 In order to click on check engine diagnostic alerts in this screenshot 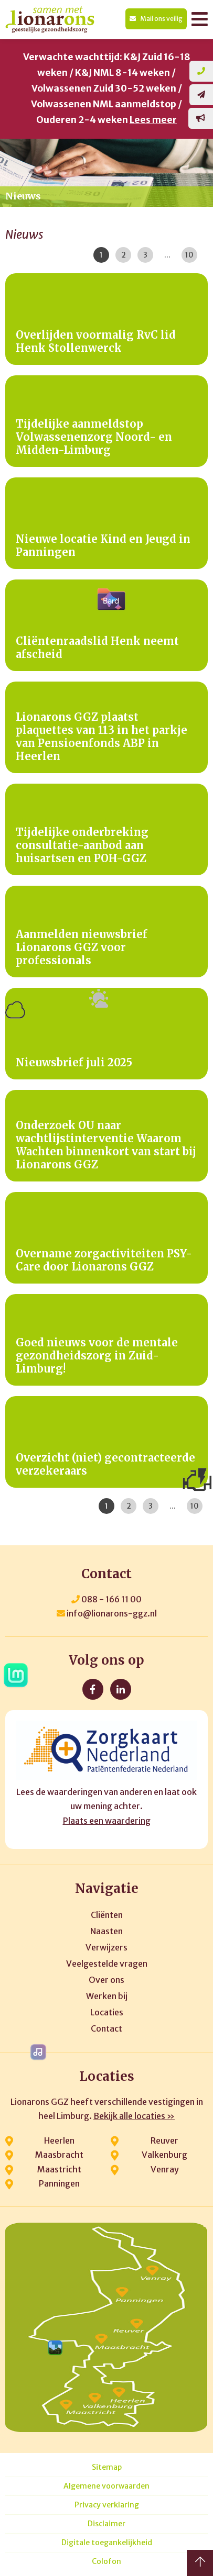, I will do `click(196, 1481)`.